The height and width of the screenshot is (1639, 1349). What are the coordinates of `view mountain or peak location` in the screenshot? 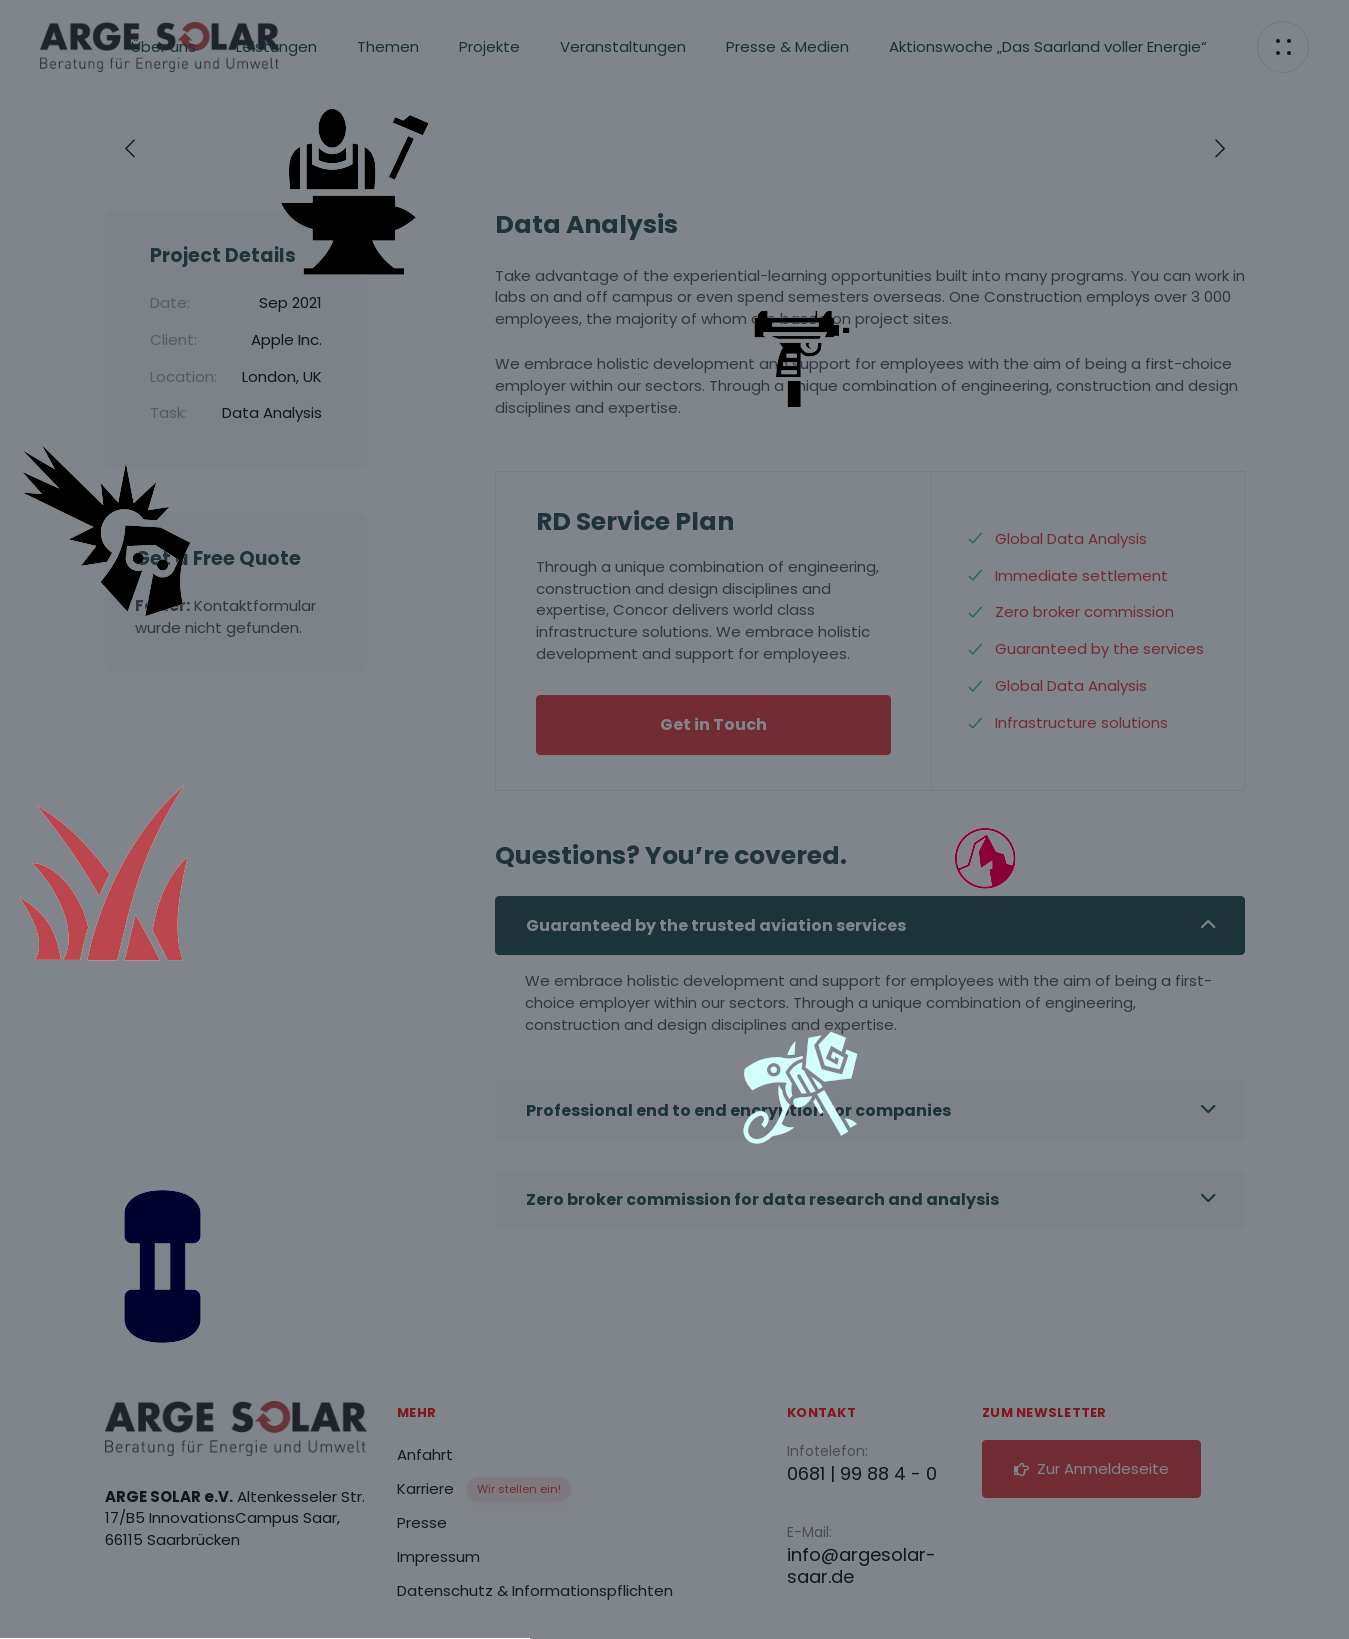 It's located at (985, 858).